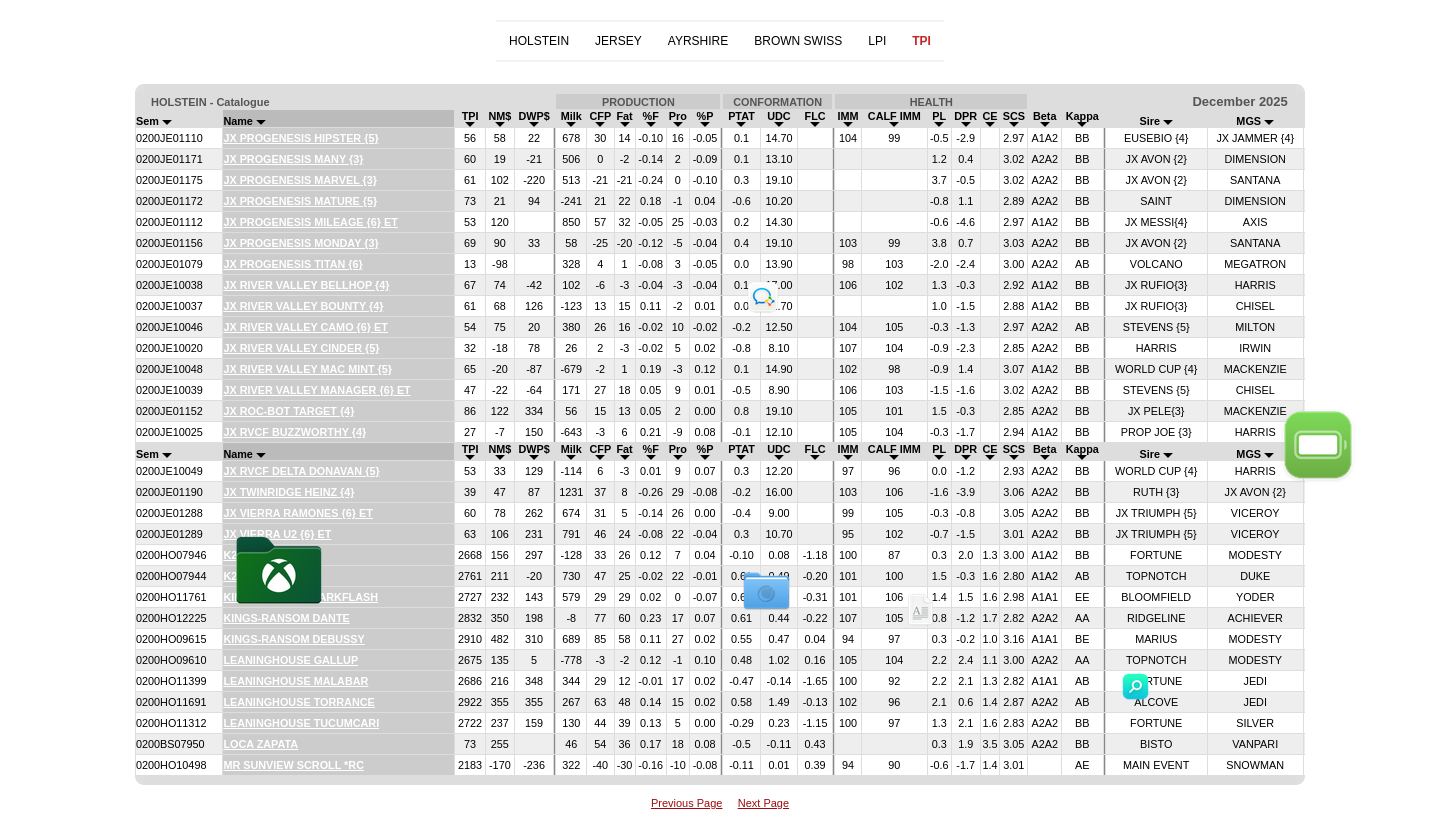 The height and width of the screenshot is (831, 1440). Describe the element at coordinates (1135, 686) in the screenshot. I see `open system log viewer` at that location.